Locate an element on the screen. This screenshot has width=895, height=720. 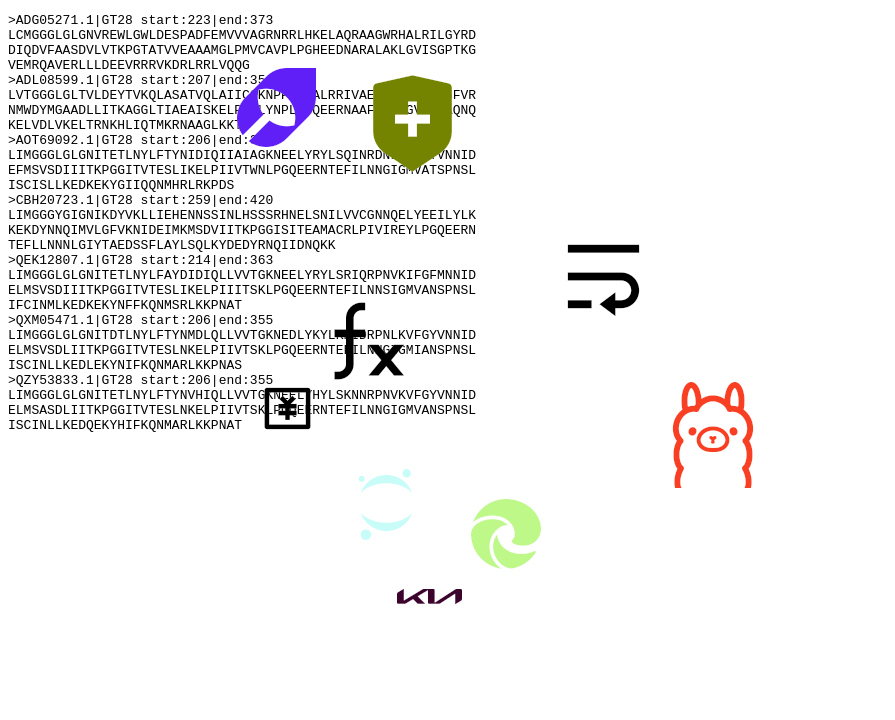
visit mintlify documentation platform is located at coordinates (276, 107).